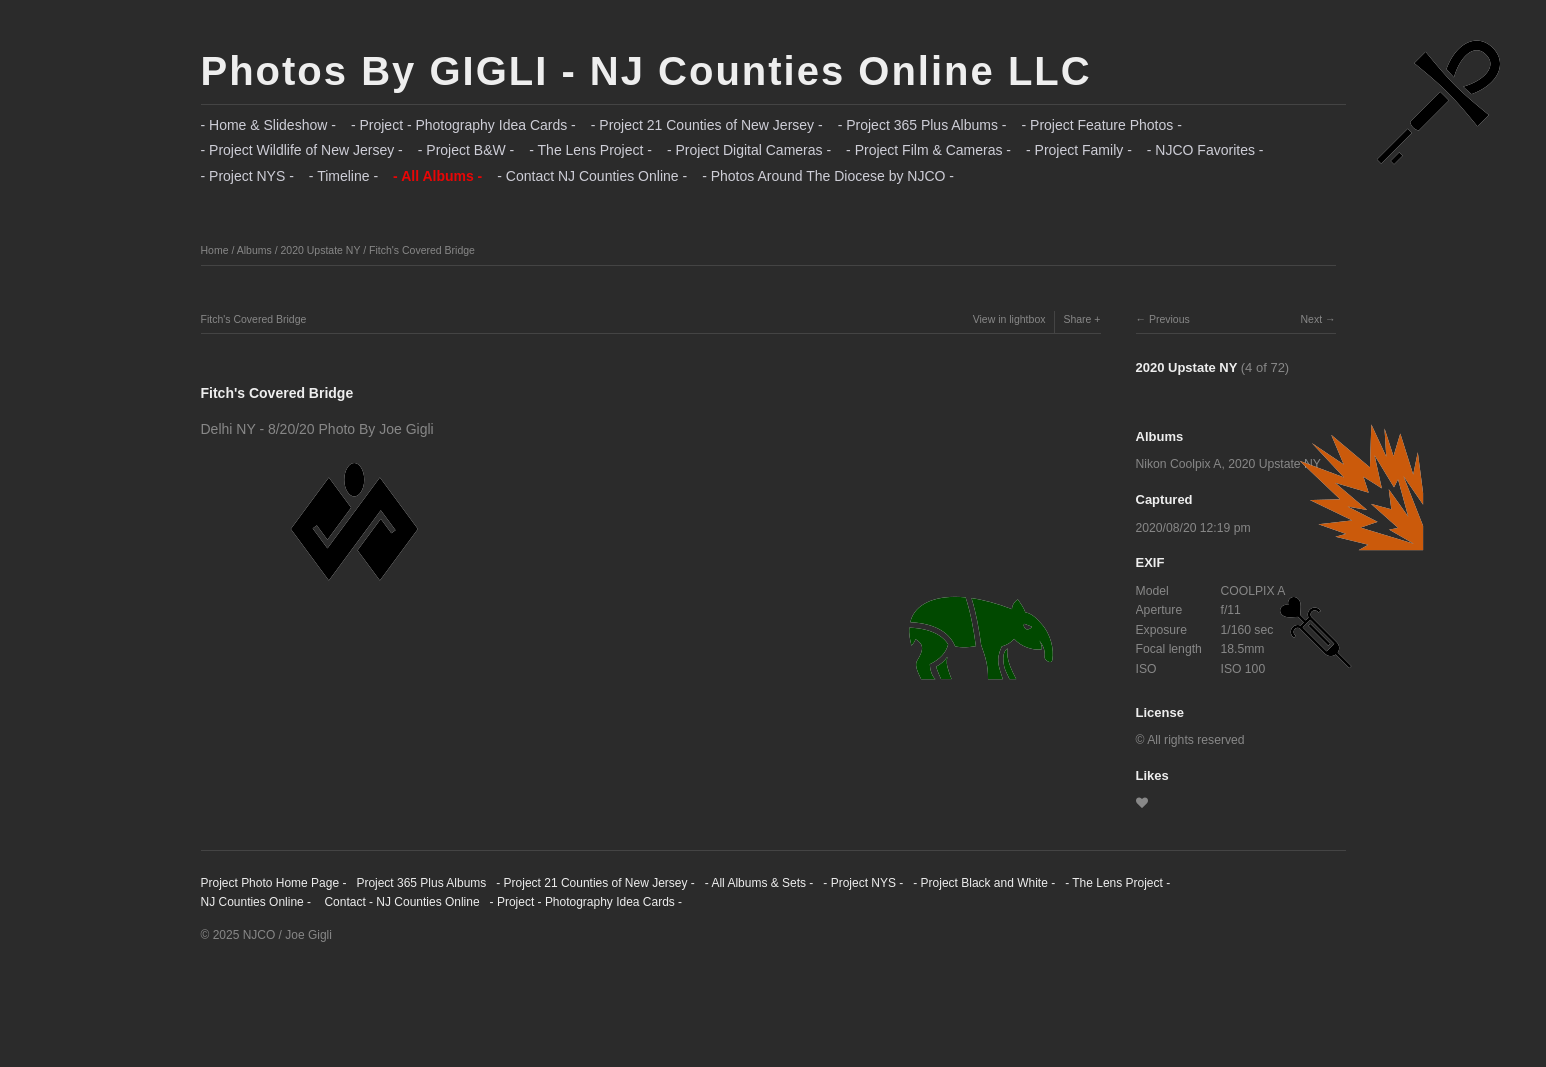  Describe the element at coordinates (1361, 486) in the screenshot. I see `indicates an explosion or blast effect in a game` at that location.